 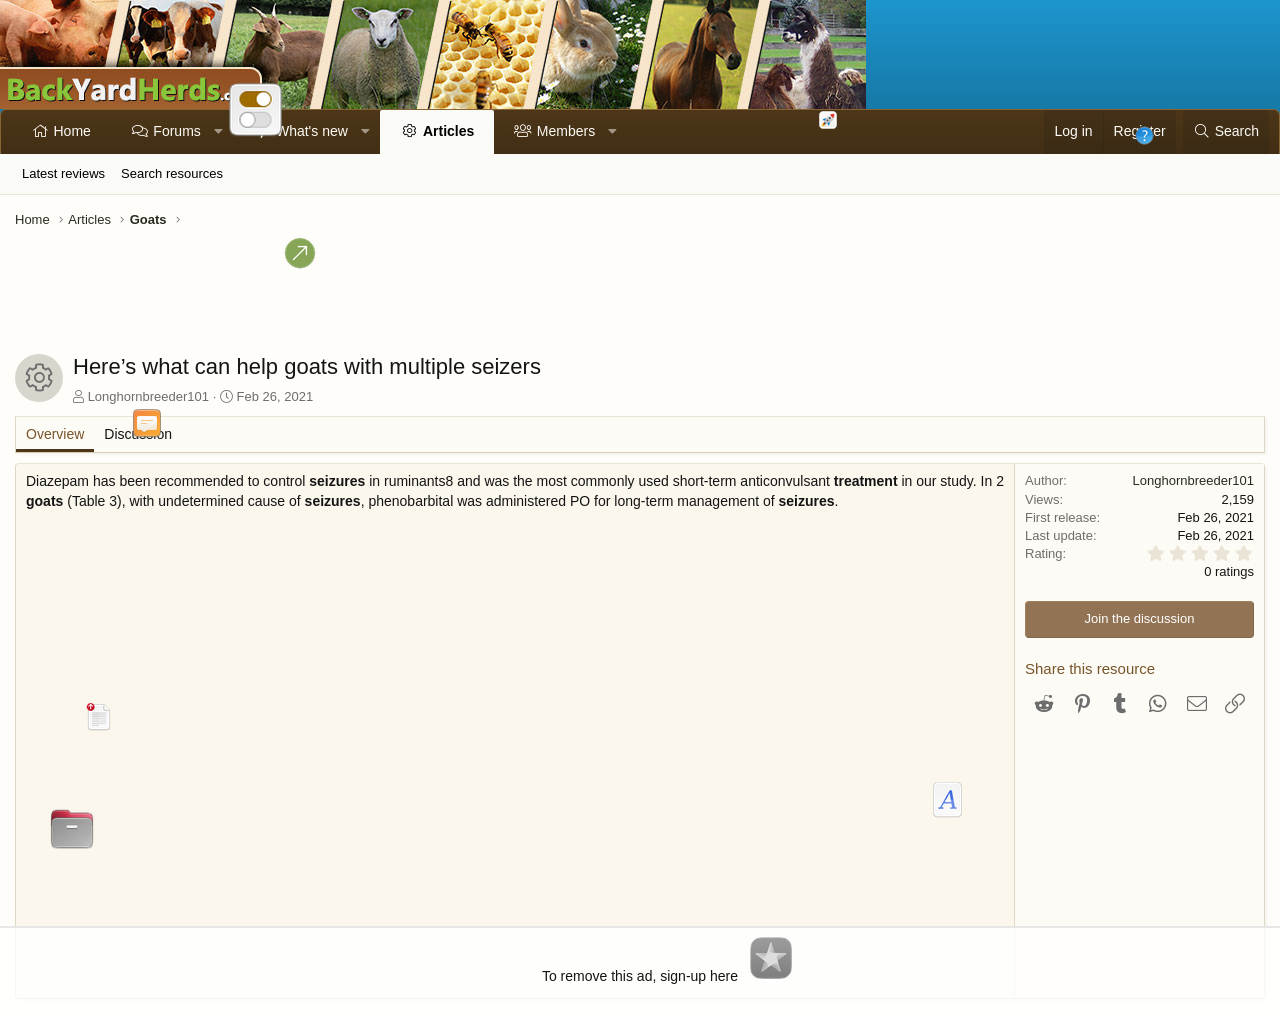 I want to click on launch ibus typing booster input method, so click(x=828, y=120).